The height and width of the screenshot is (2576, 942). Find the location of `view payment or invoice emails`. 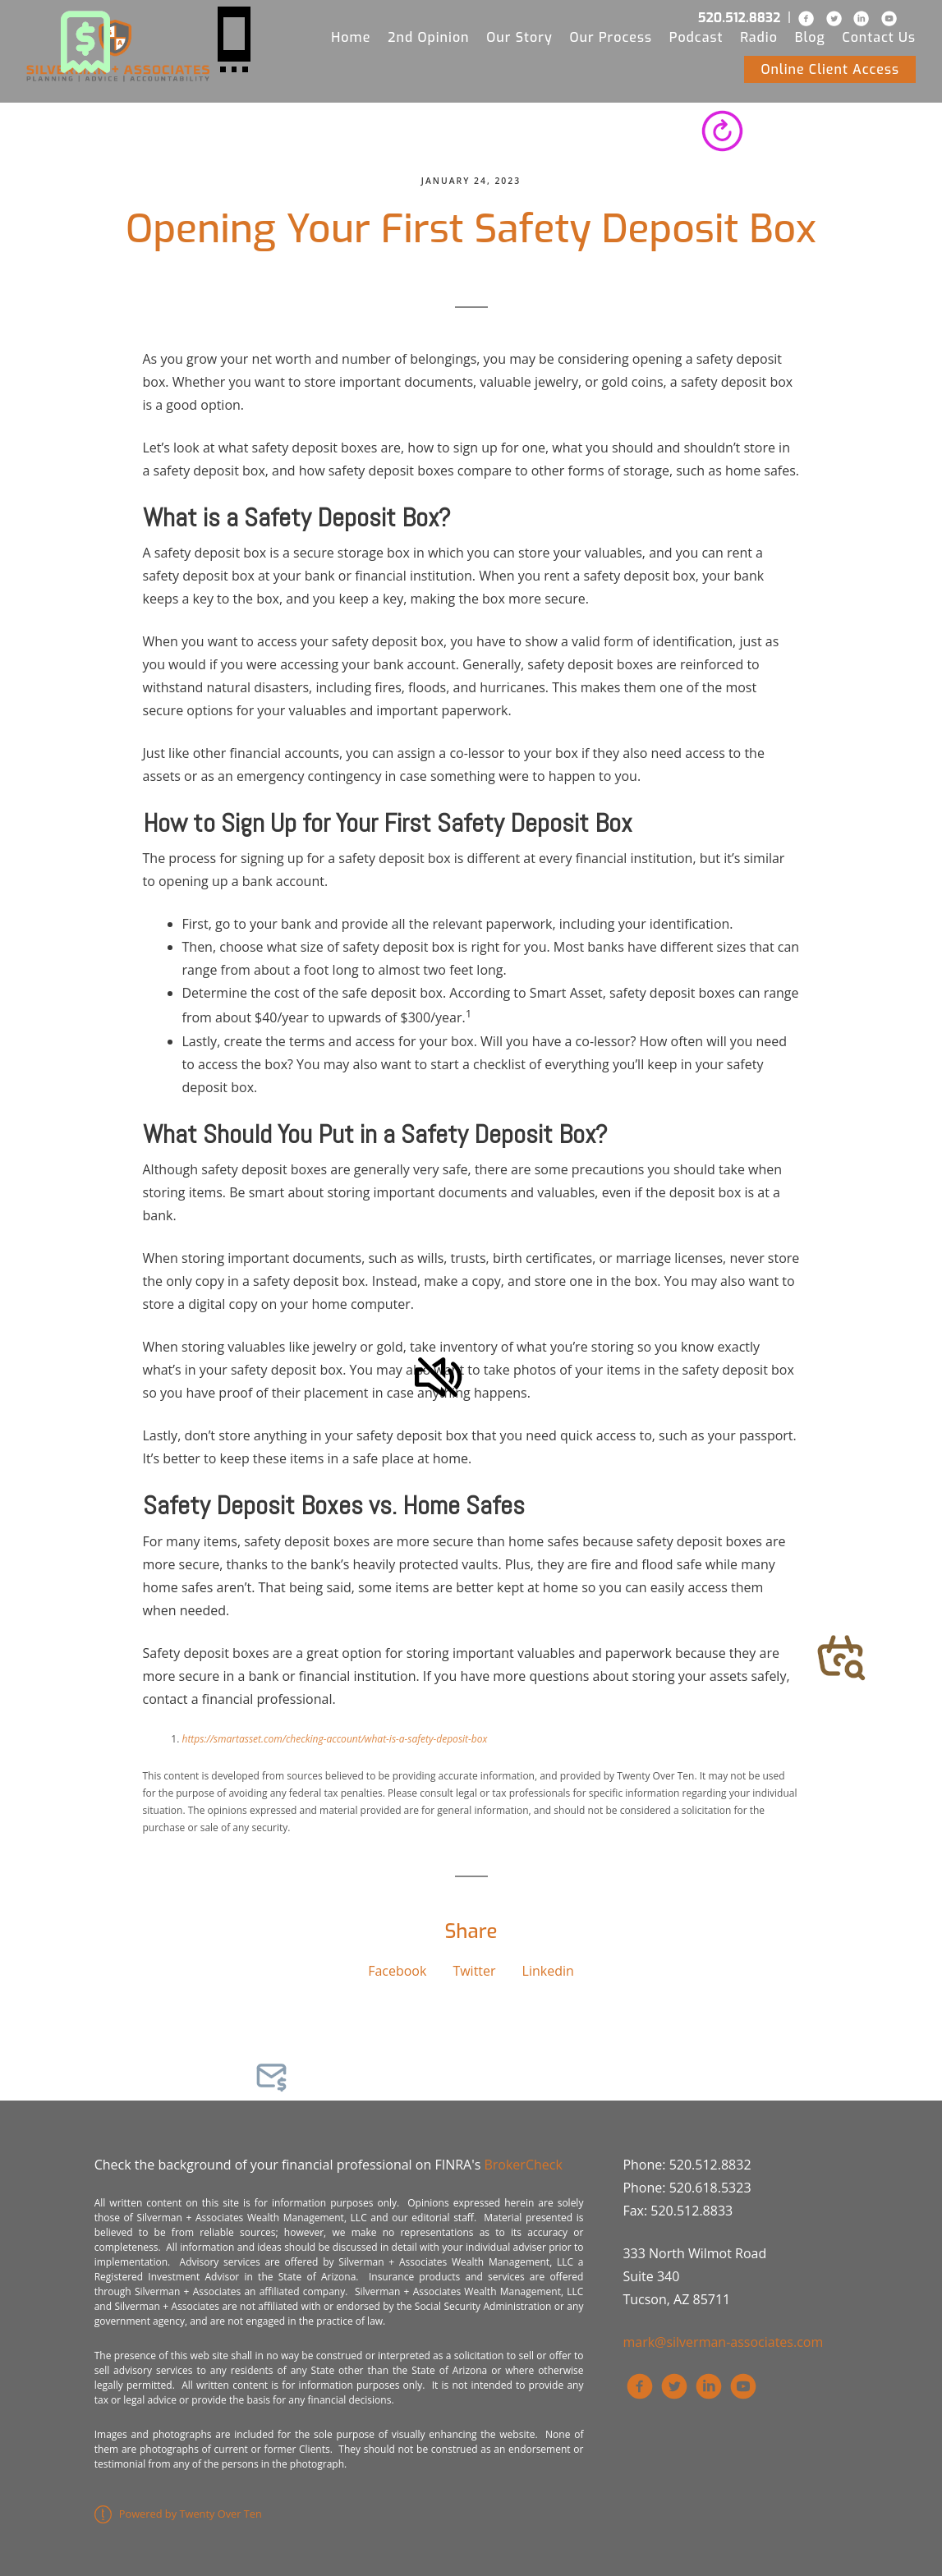

view payment or invoice emails is located at coordinates (271, 2075).